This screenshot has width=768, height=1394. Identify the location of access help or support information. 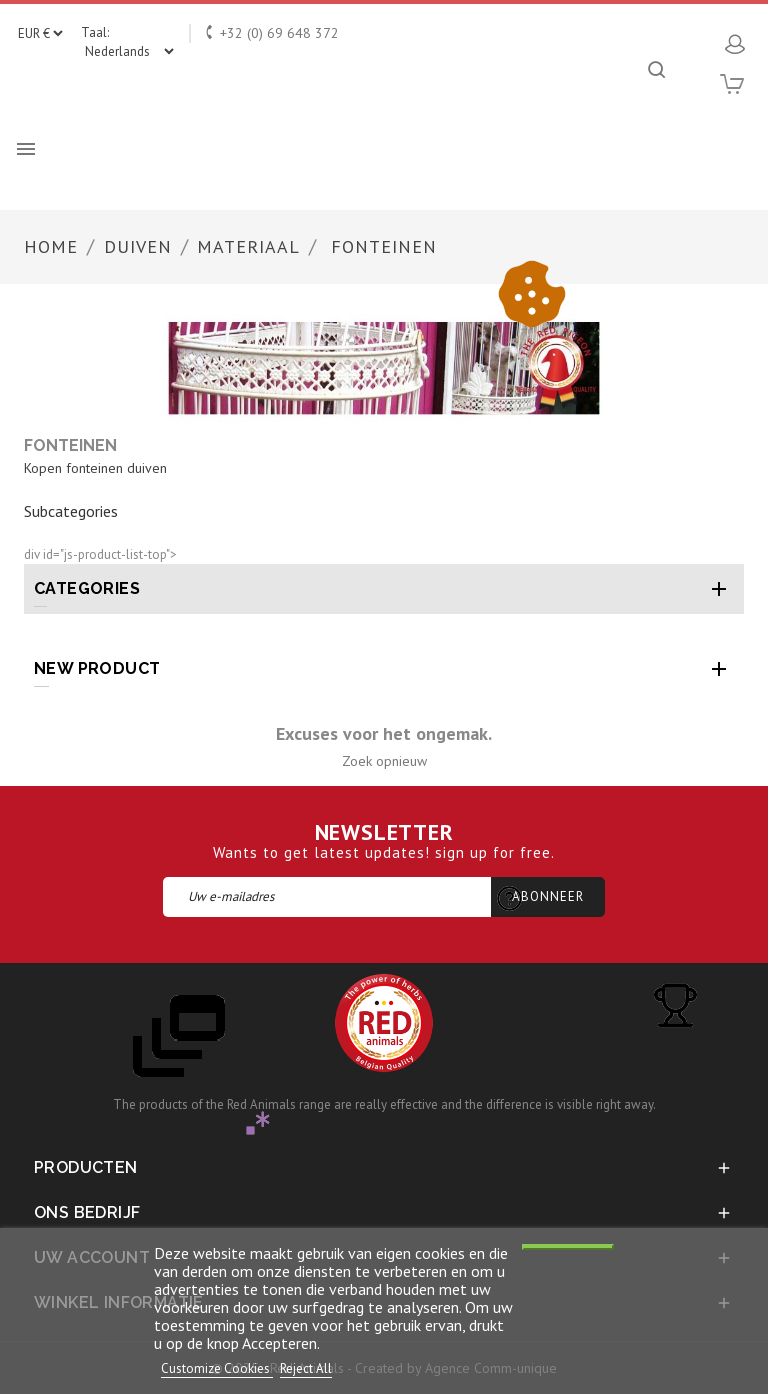
(509, 898).